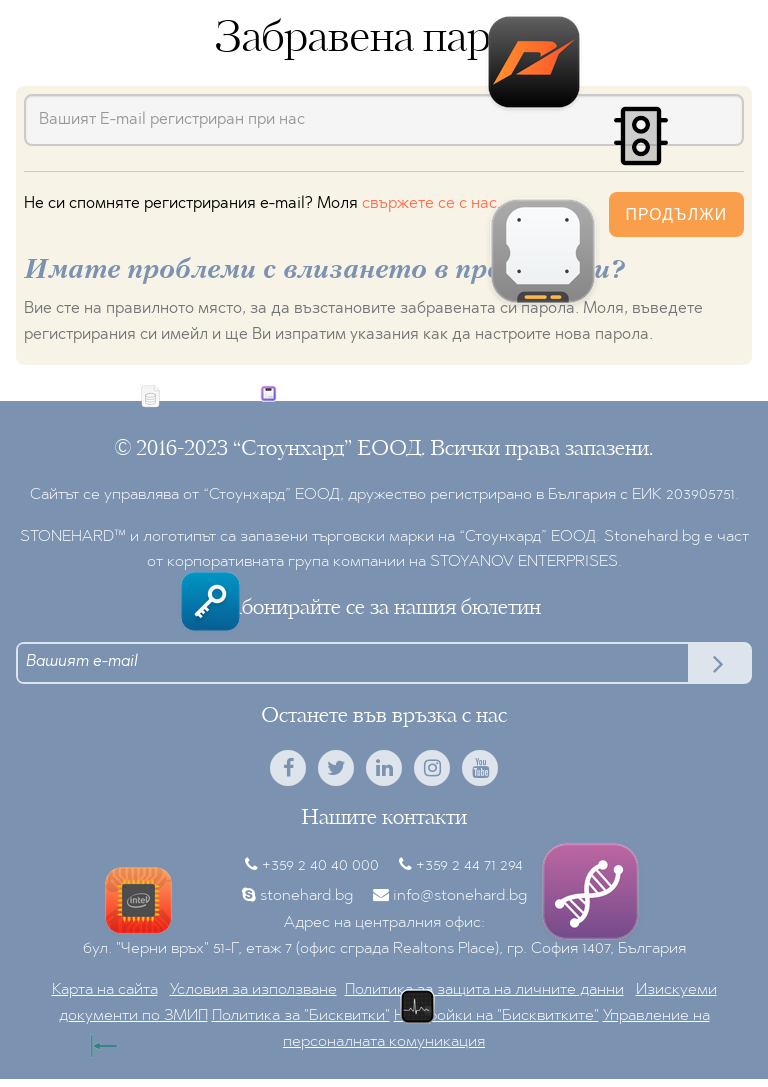  I want to click on traffic or signal status indicator, so click(641, 136).